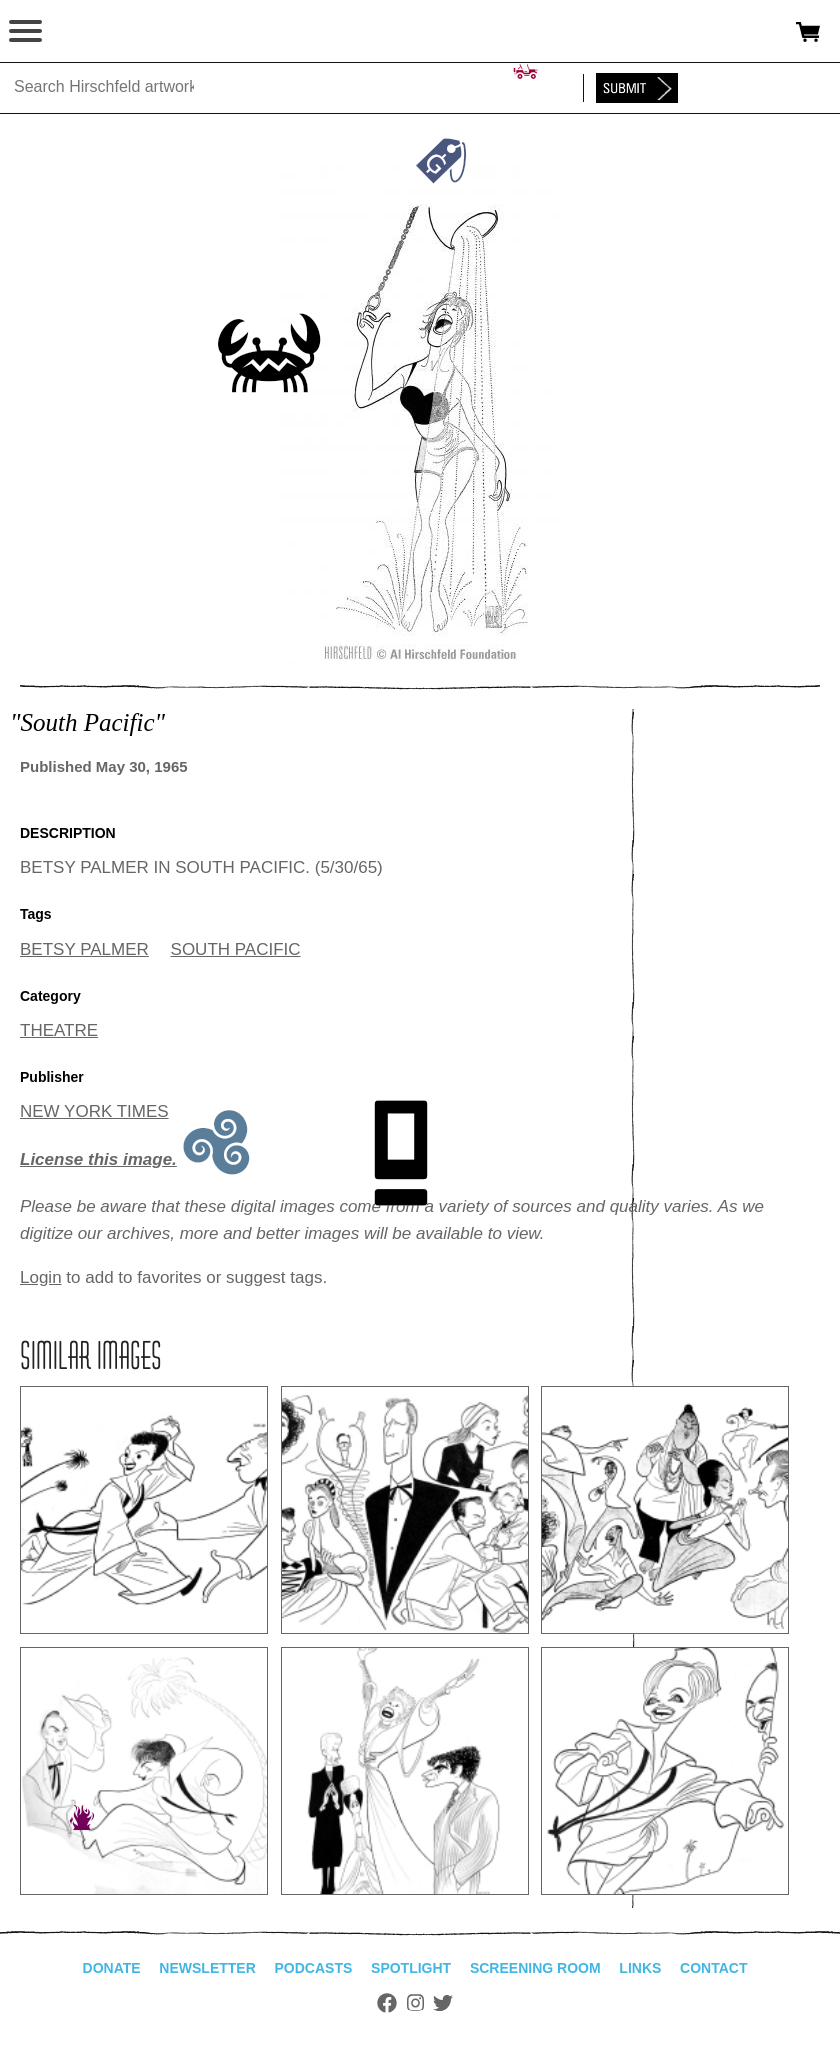 The image size is (840, 2046). I want to click on select shotgun weapon, so click(401, 1153).